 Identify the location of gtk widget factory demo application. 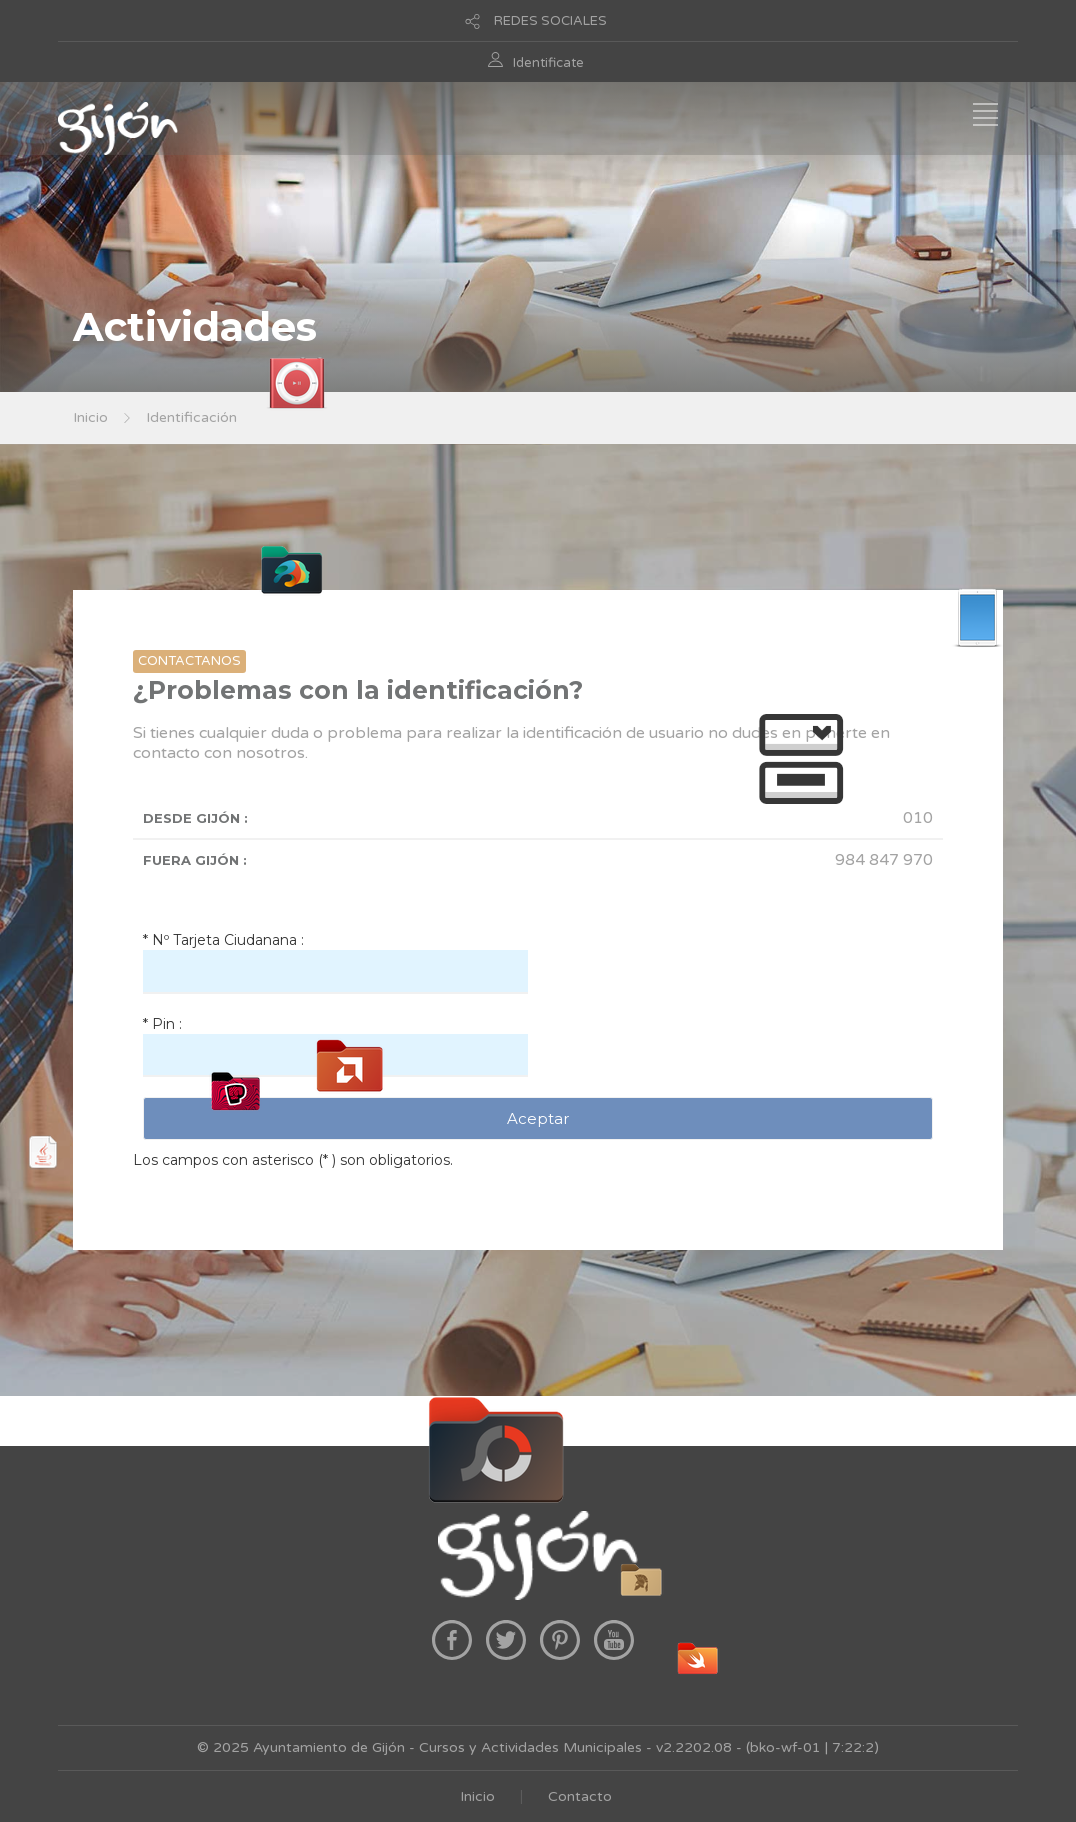
(801, 756).